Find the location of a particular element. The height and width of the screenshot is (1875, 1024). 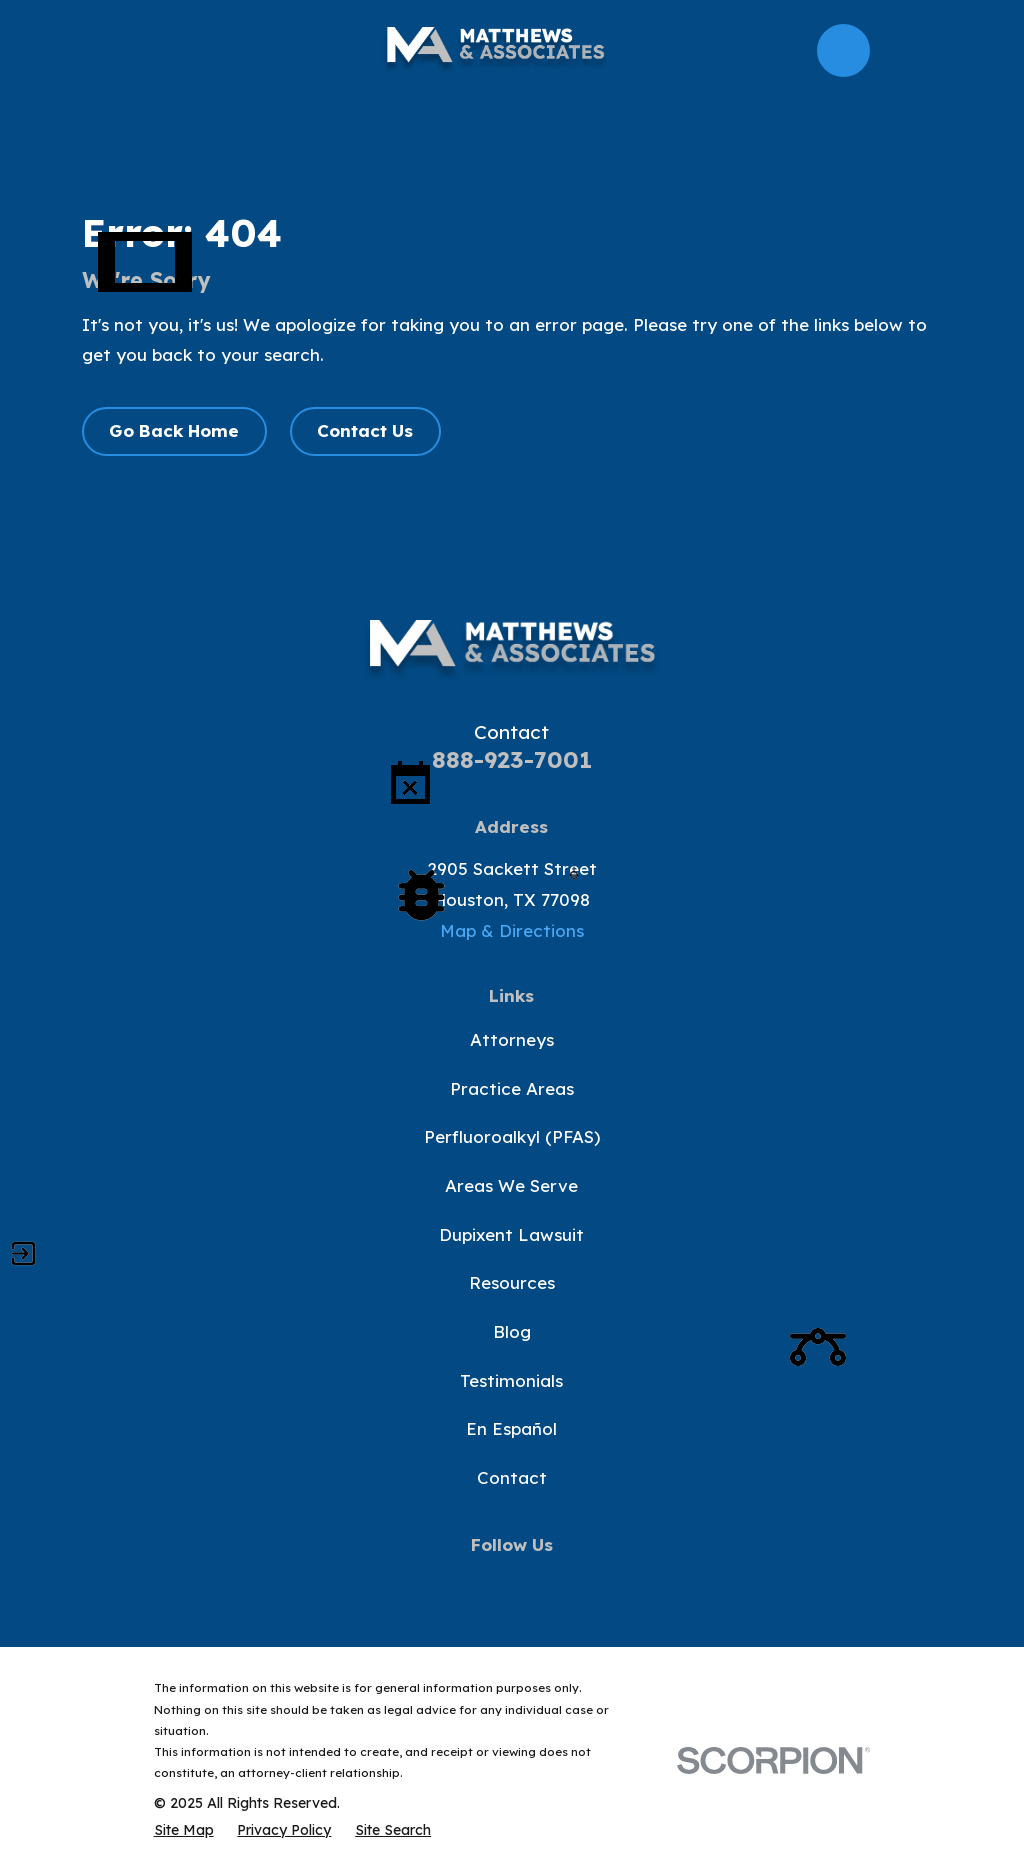

edit vector path or bezier curve is located at coordinates (818, 1347).